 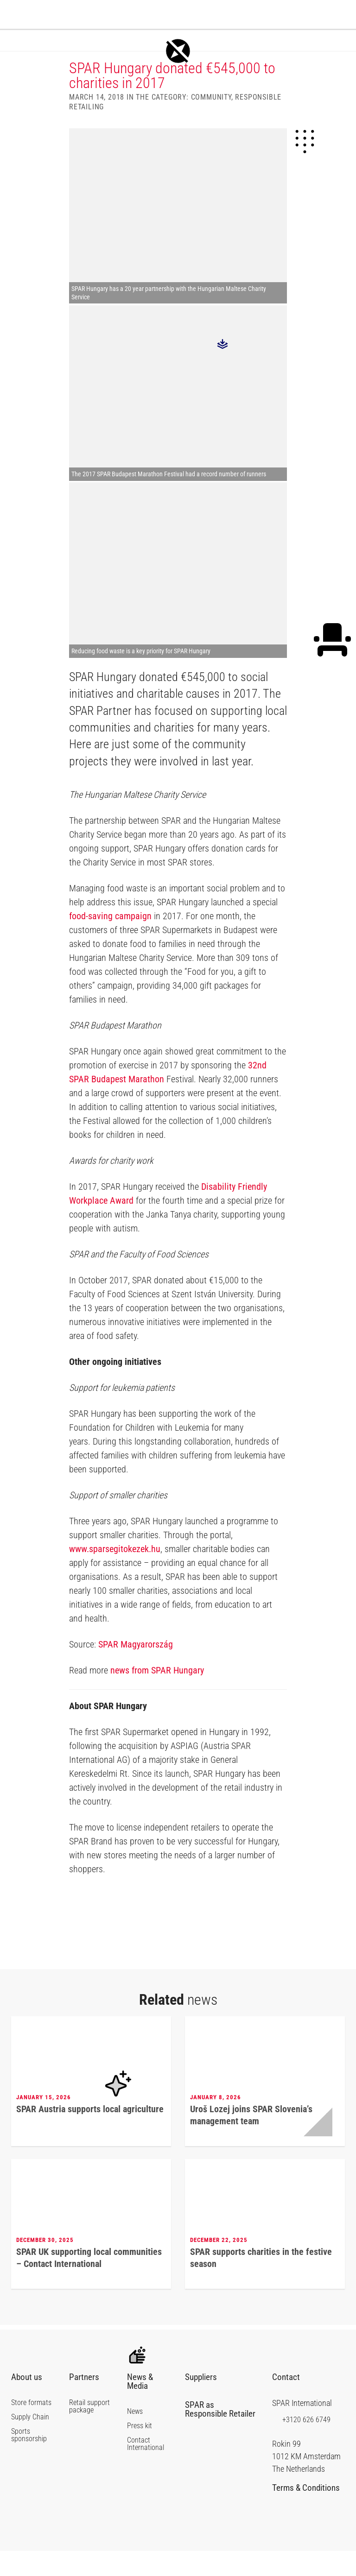 What do you see at coordinates (305, 141) in the screenshot?
I see `open the numeric keypad` at bounding box center [305, 141].